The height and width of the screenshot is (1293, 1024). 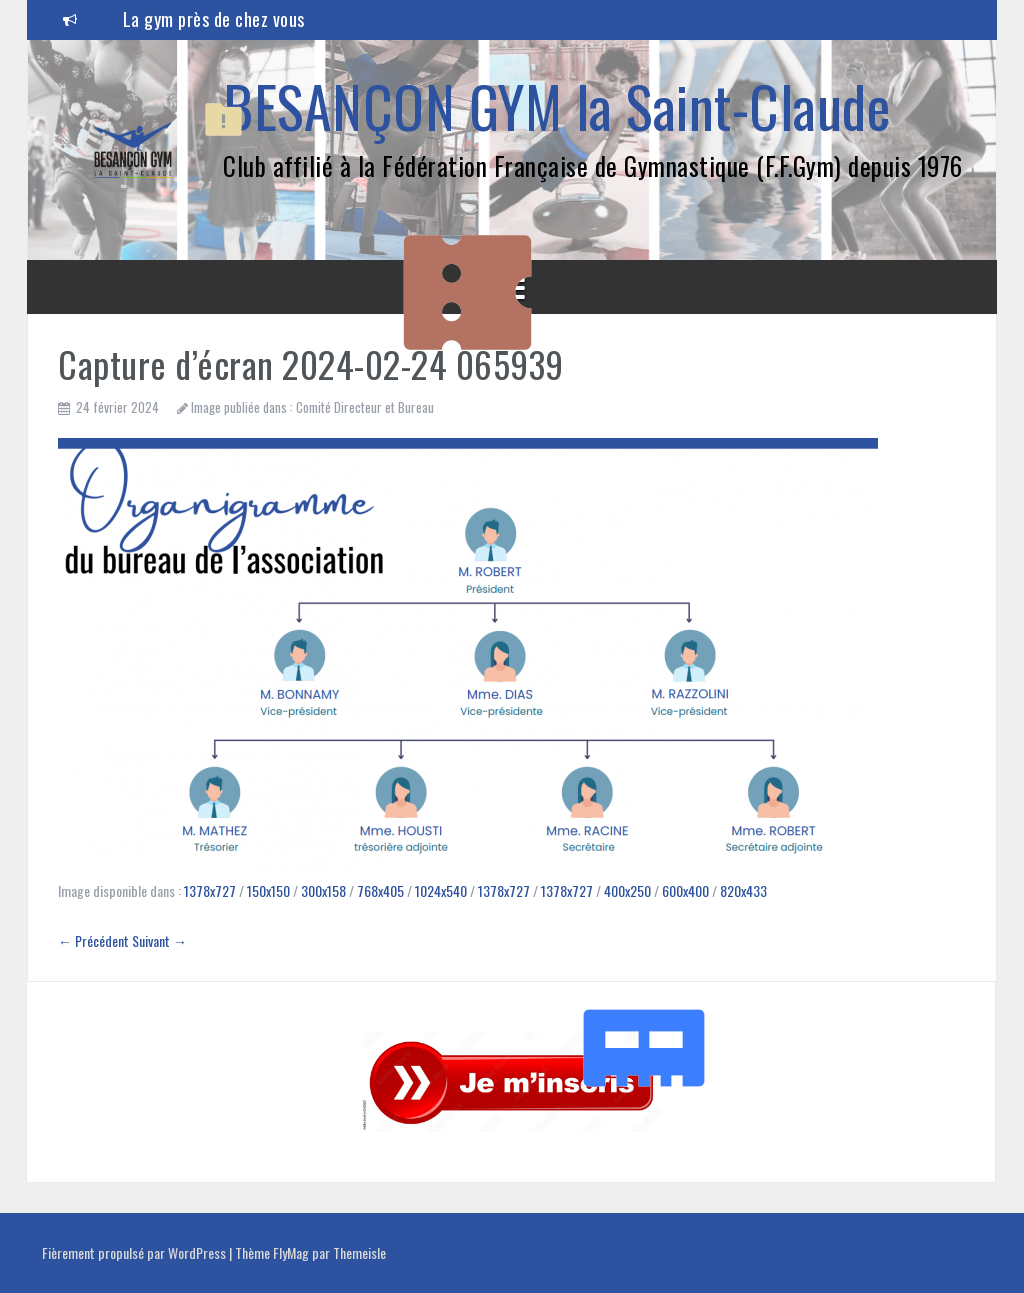 What do you see at coordinates (223, 119) in the screenshot?
I see `folder contains items that need attention` at bounding box center [223, 119].